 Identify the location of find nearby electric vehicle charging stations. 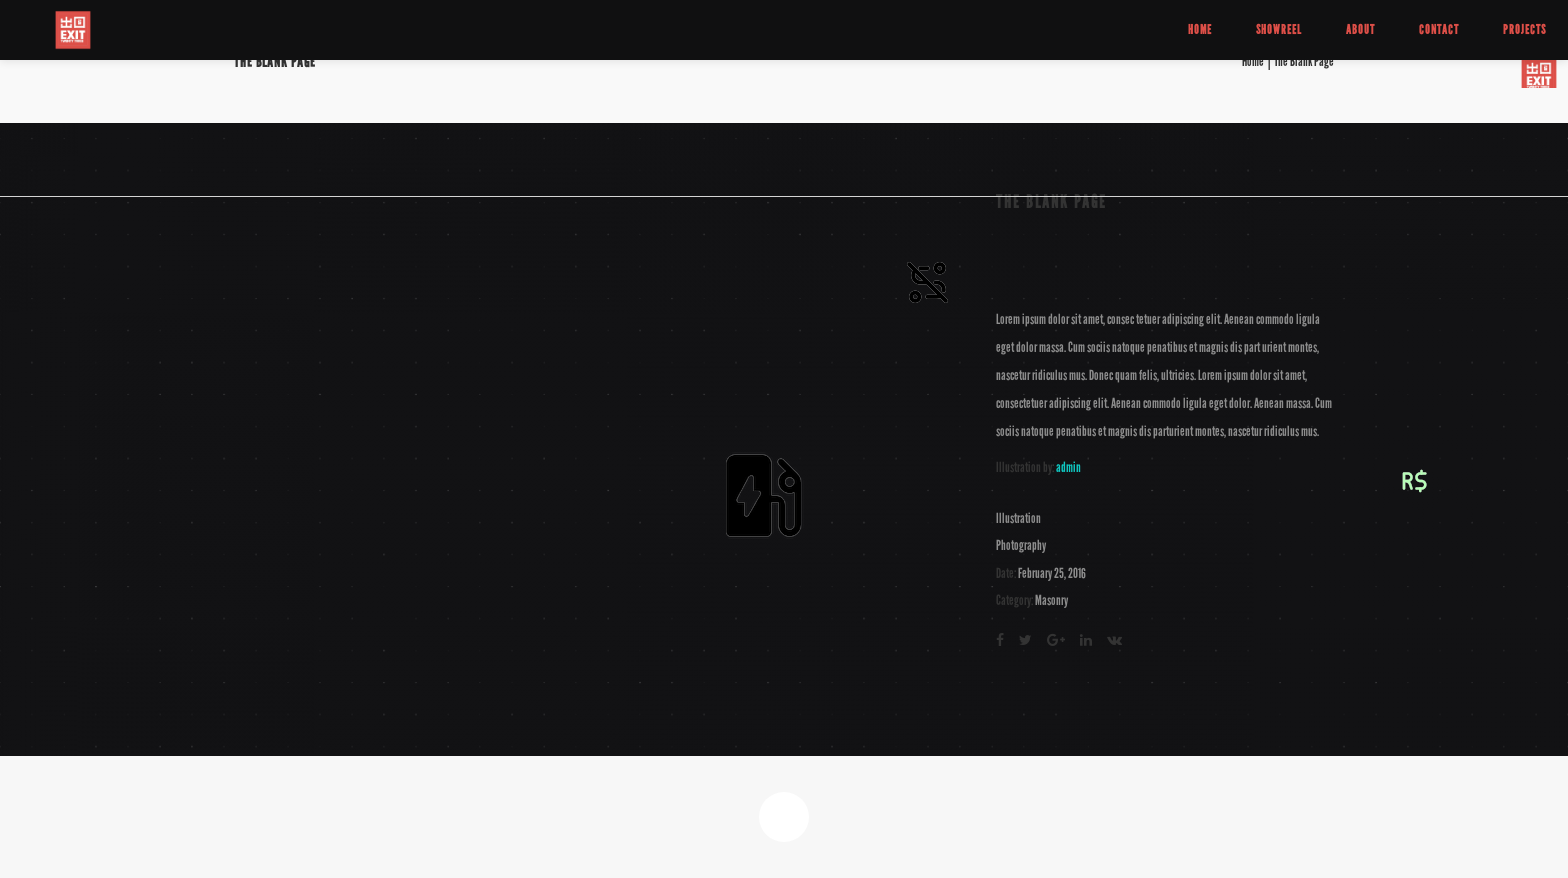
(762, 495).